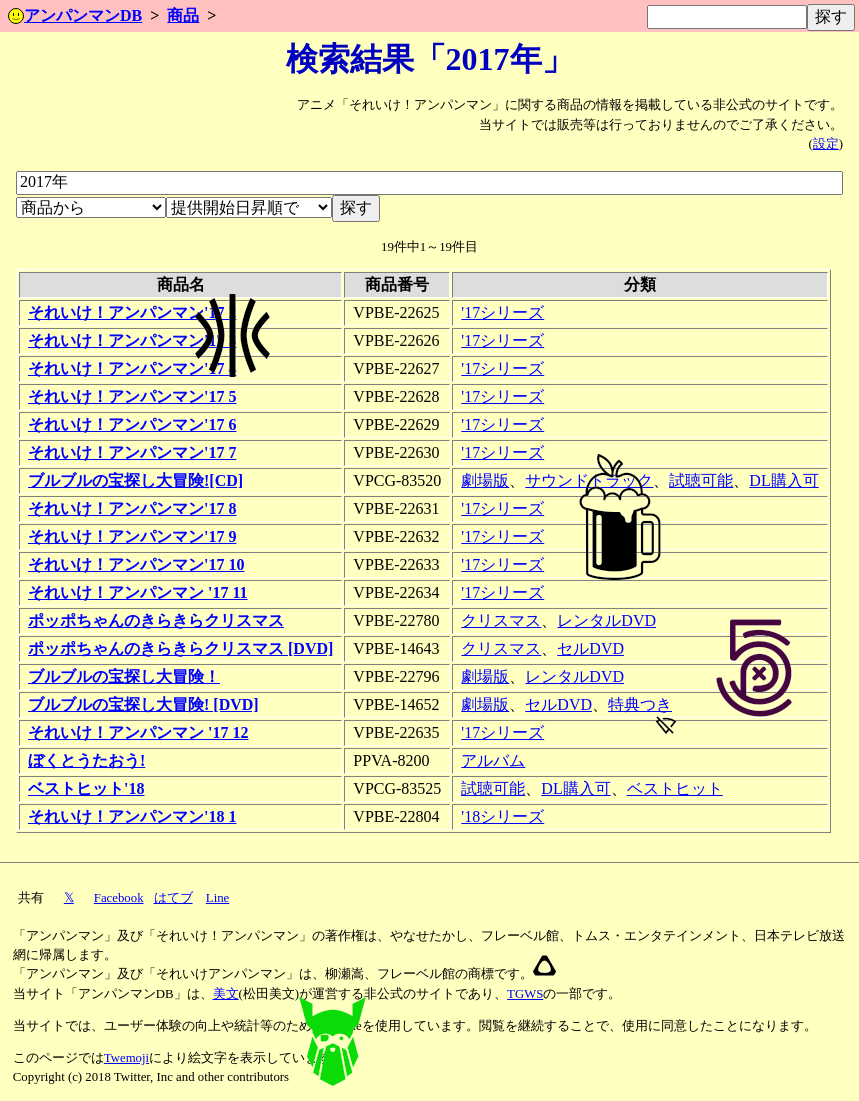 The image size is (859, 1101). I want to click on visit the odin project website, so click(332, 1041).